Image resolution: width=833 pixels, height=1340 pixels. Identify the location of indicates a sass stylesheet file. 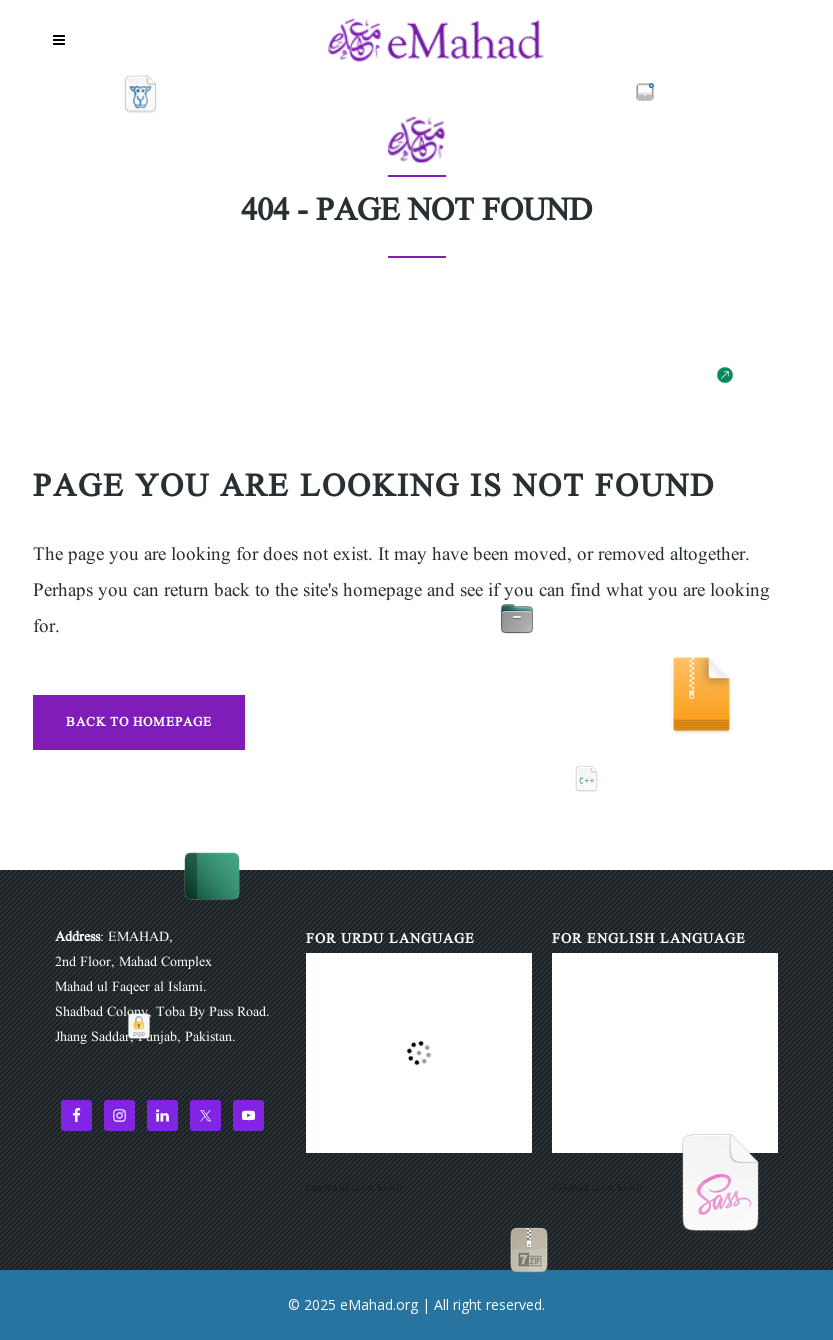
(720, 1182).